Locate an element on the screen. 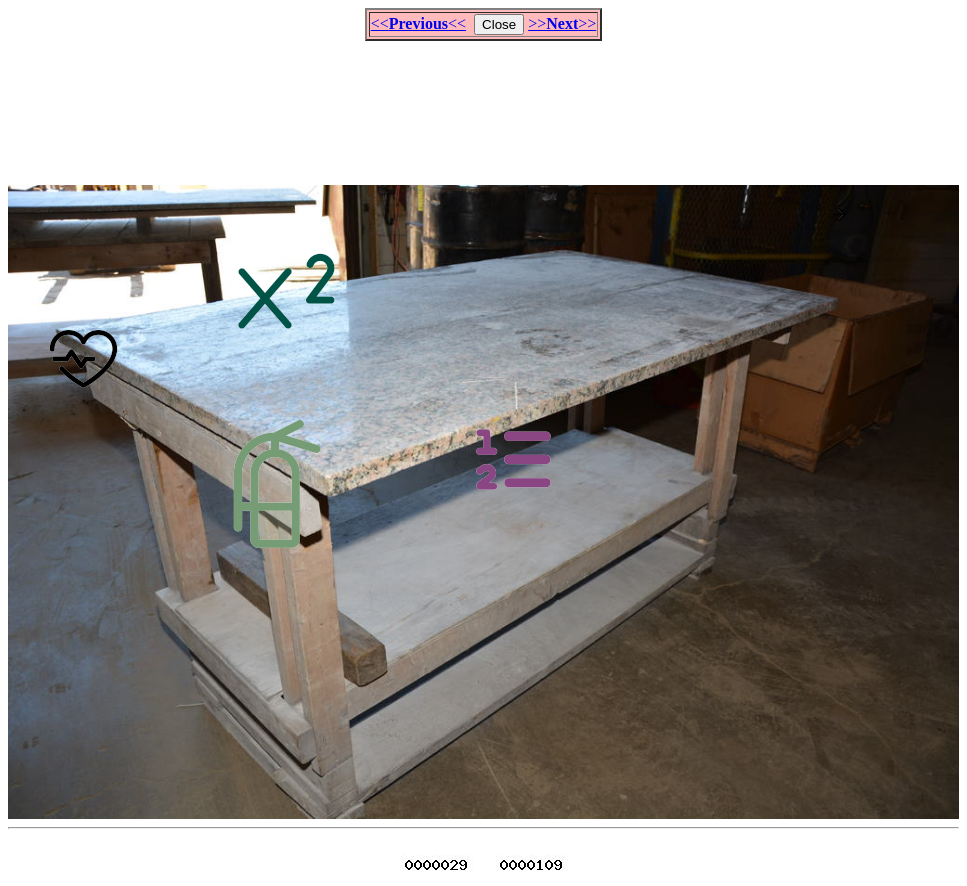 Image resolution: width=967 pixels, height=886 pixels. apply superscript formatting to selected text is located at coordinates (281, 293).